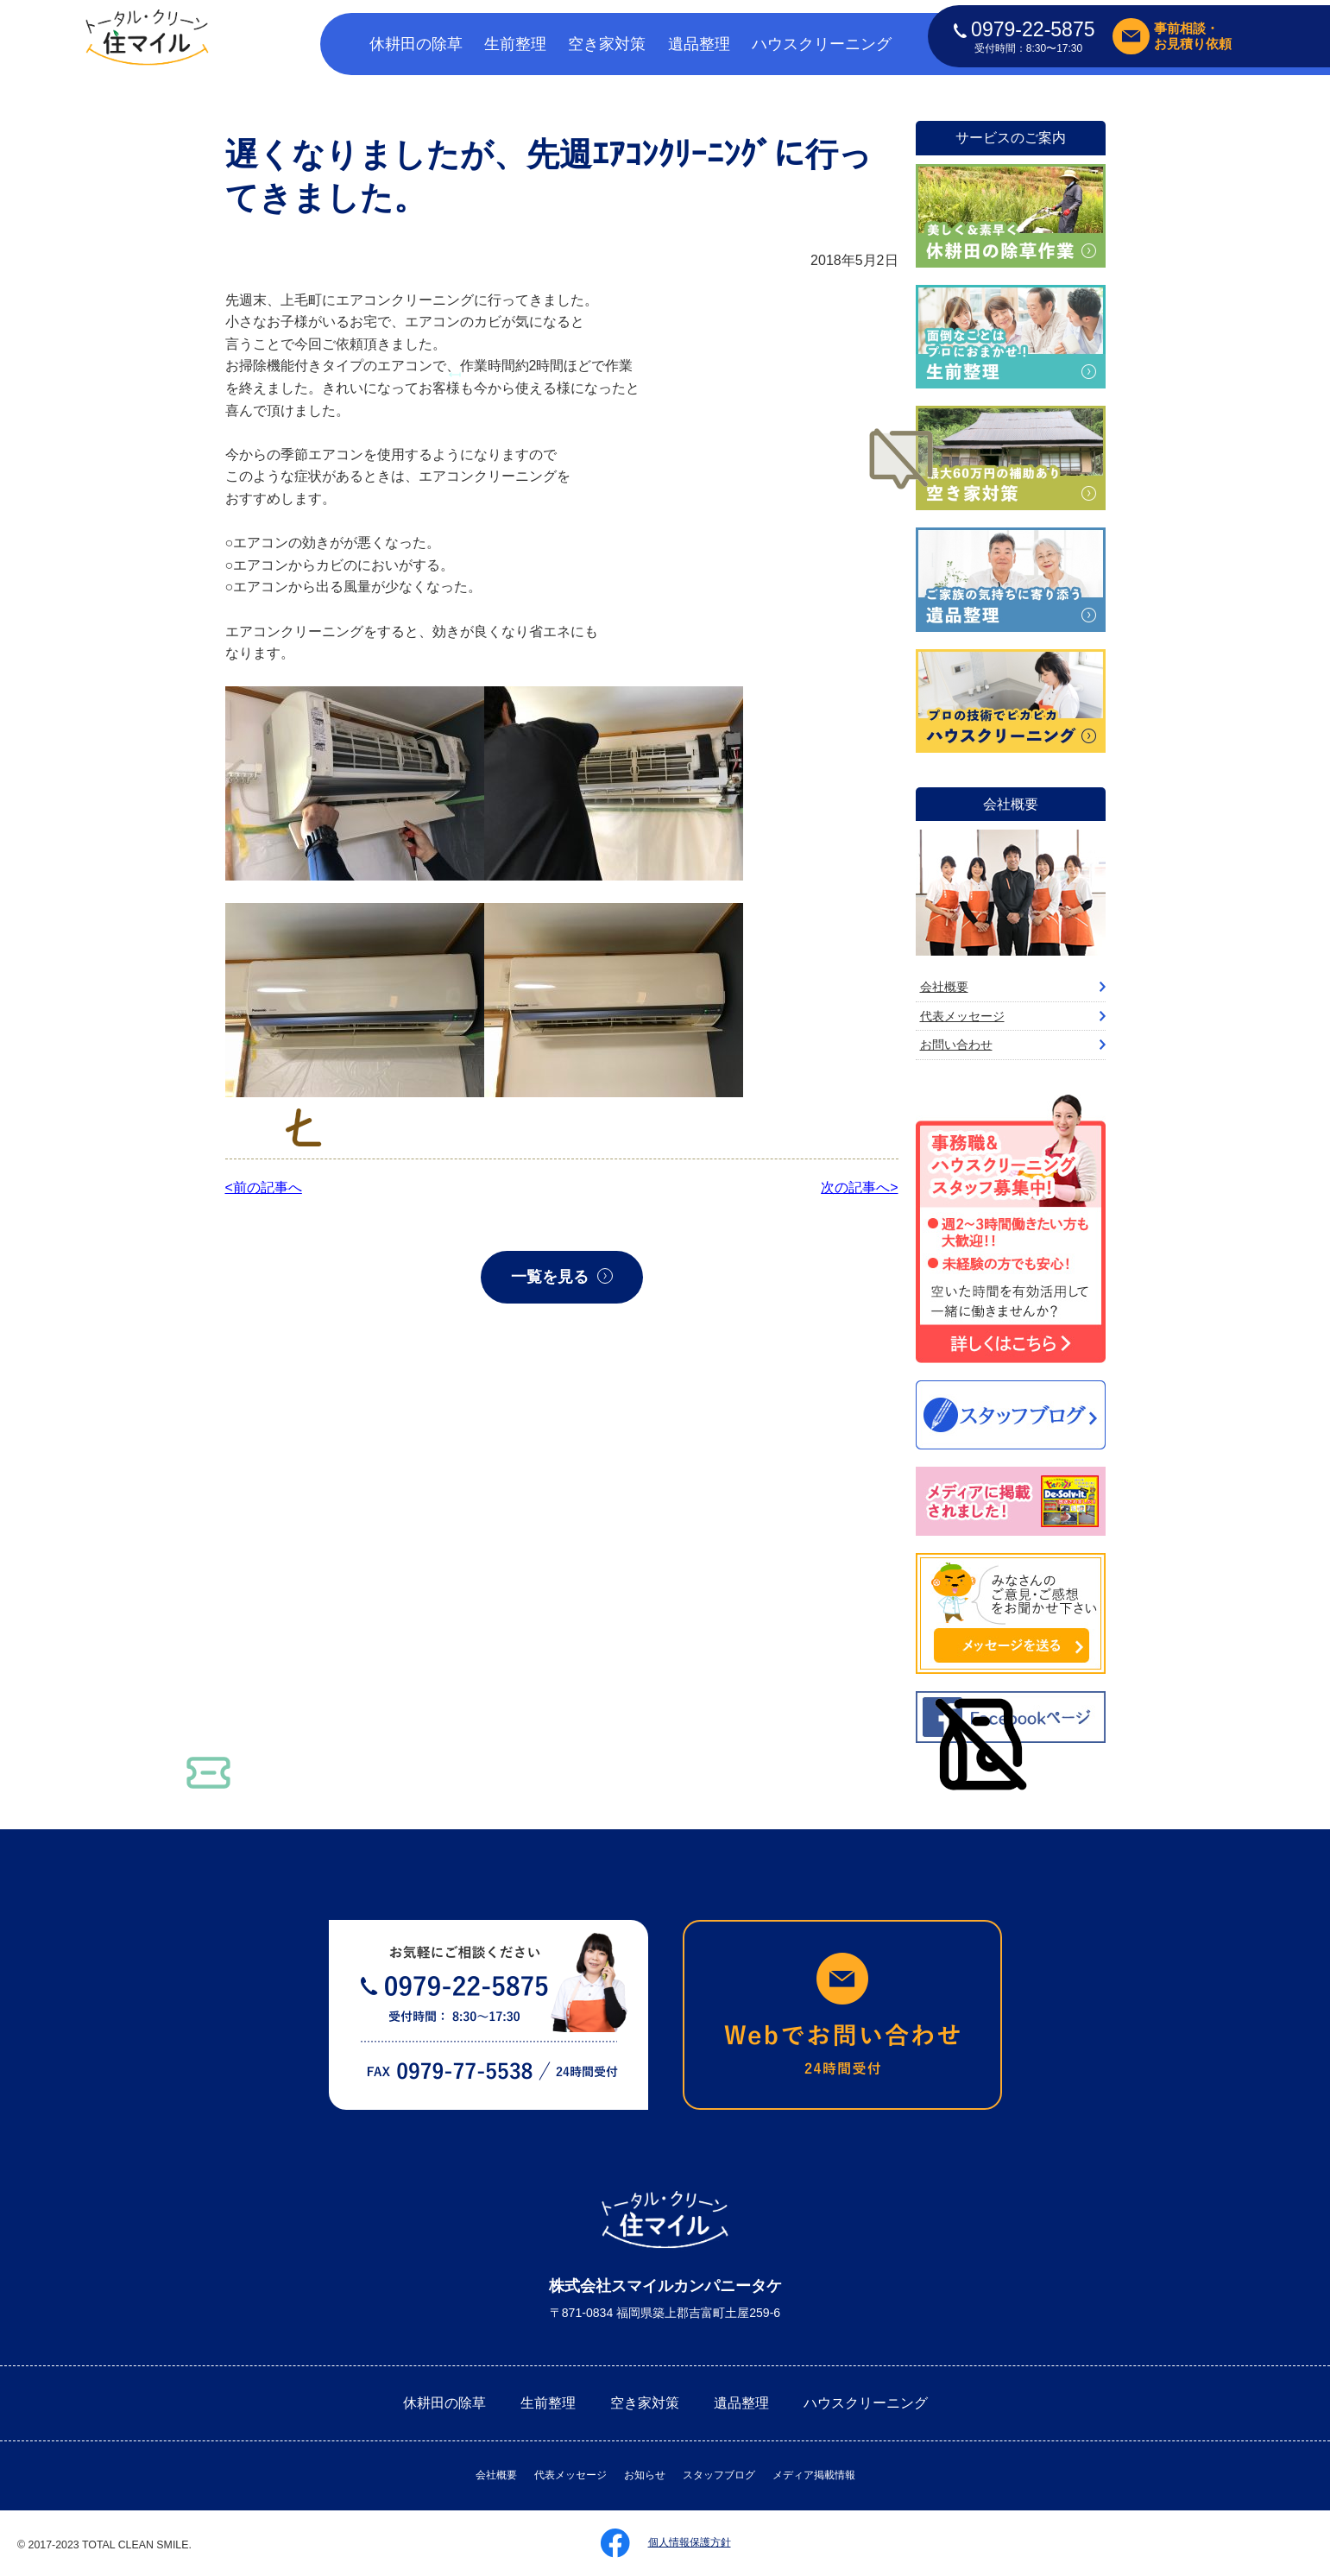 The width and height of the screenshot is (1330, 2576). What do you see at coordinates (305, 1127) in the screenshot?
I see `view litecoin balance or wallet` at bounding box center [305, 1127].